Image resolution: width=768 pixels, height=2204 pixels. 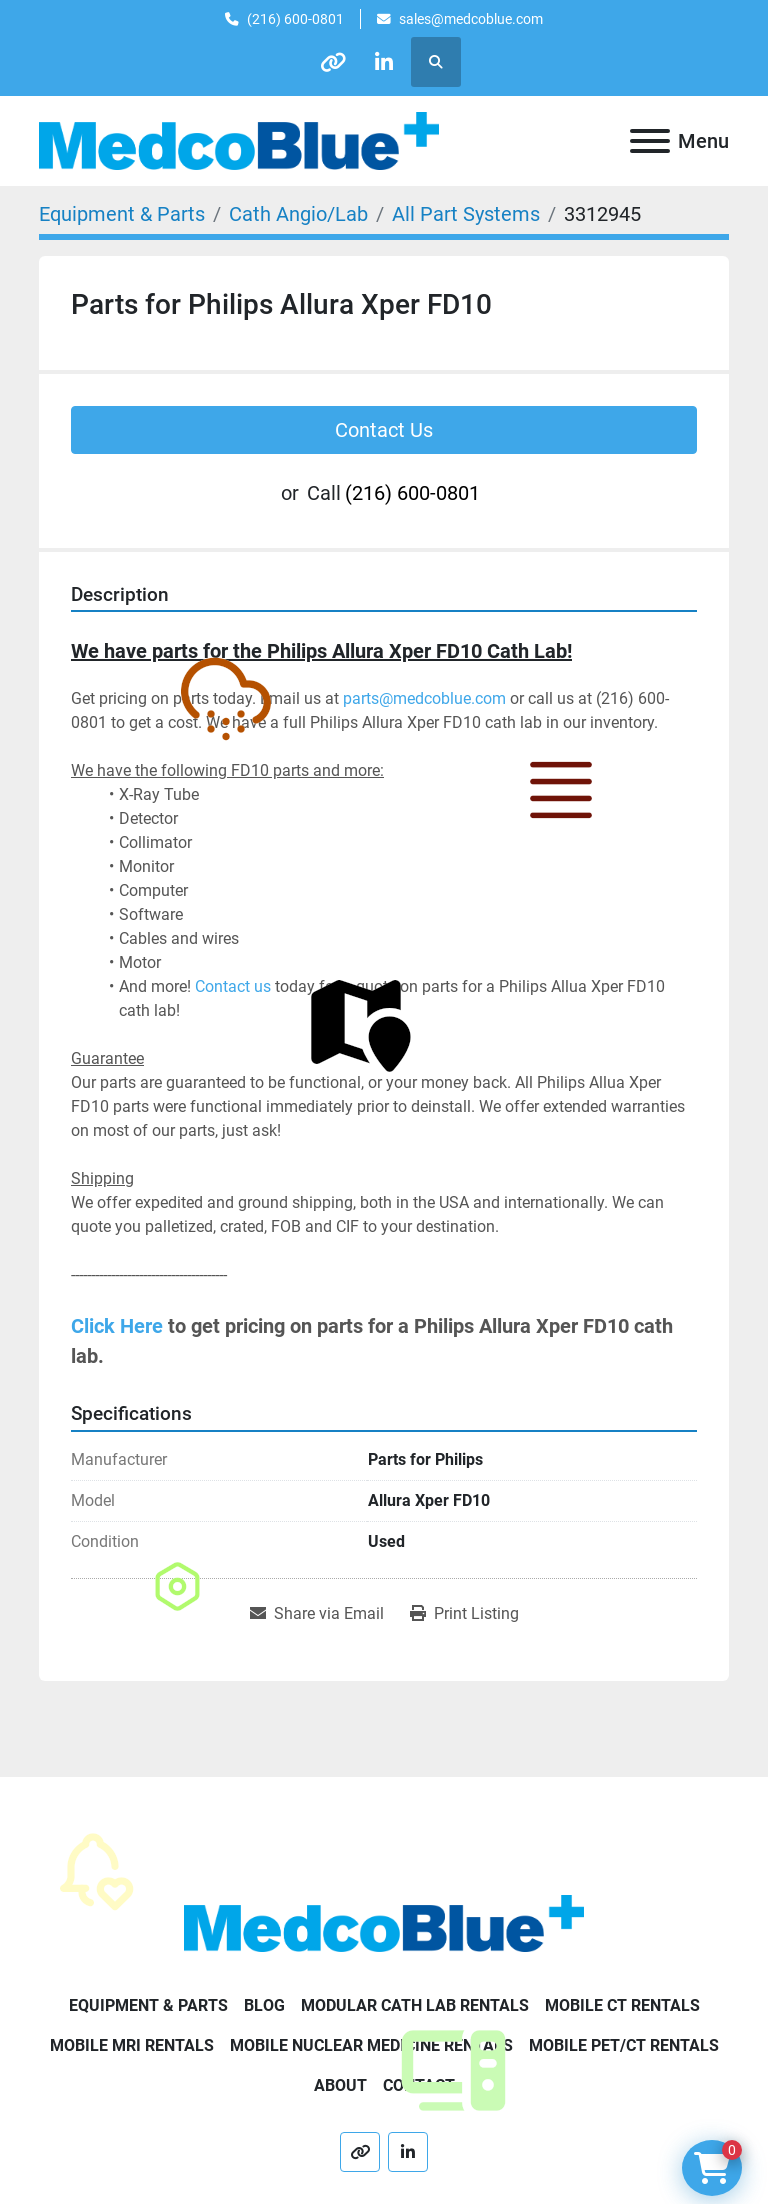 I want to click on access settings or preferences, so click(x=177, y=1586).